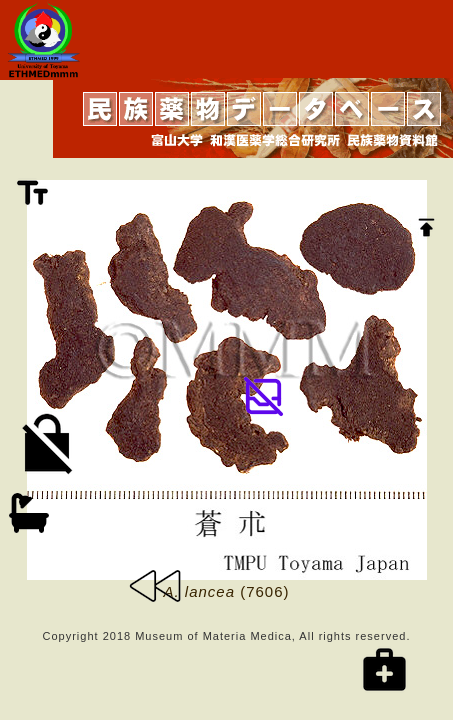  Describe the element at coordinates (47, 444) in the screenshot. I see `indicates an unencrypted or insecure email connection` at that location.